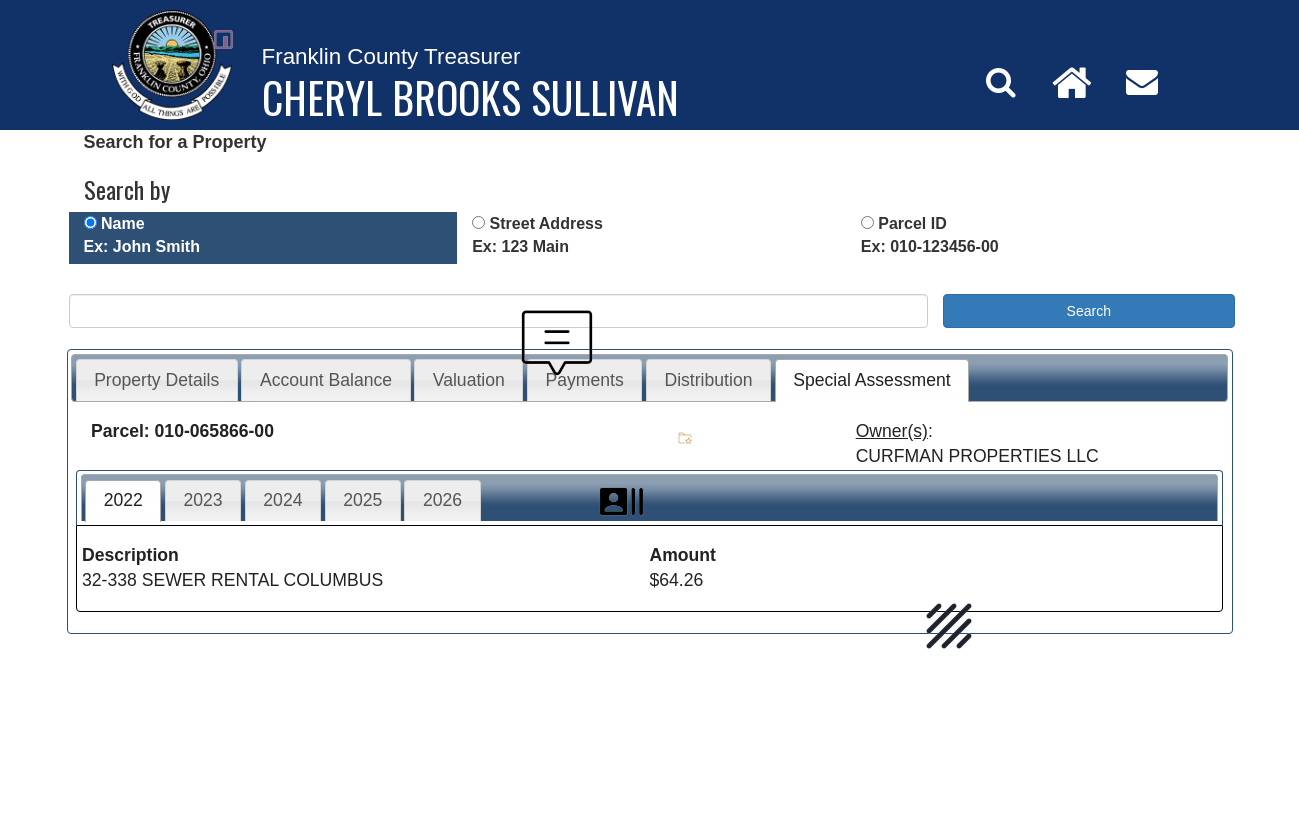 The image size is (1299, 826). What do you see at coordinates (621, 501) in the screenshot?
I see `view recently contacted people` at bounding box center [621, 501].